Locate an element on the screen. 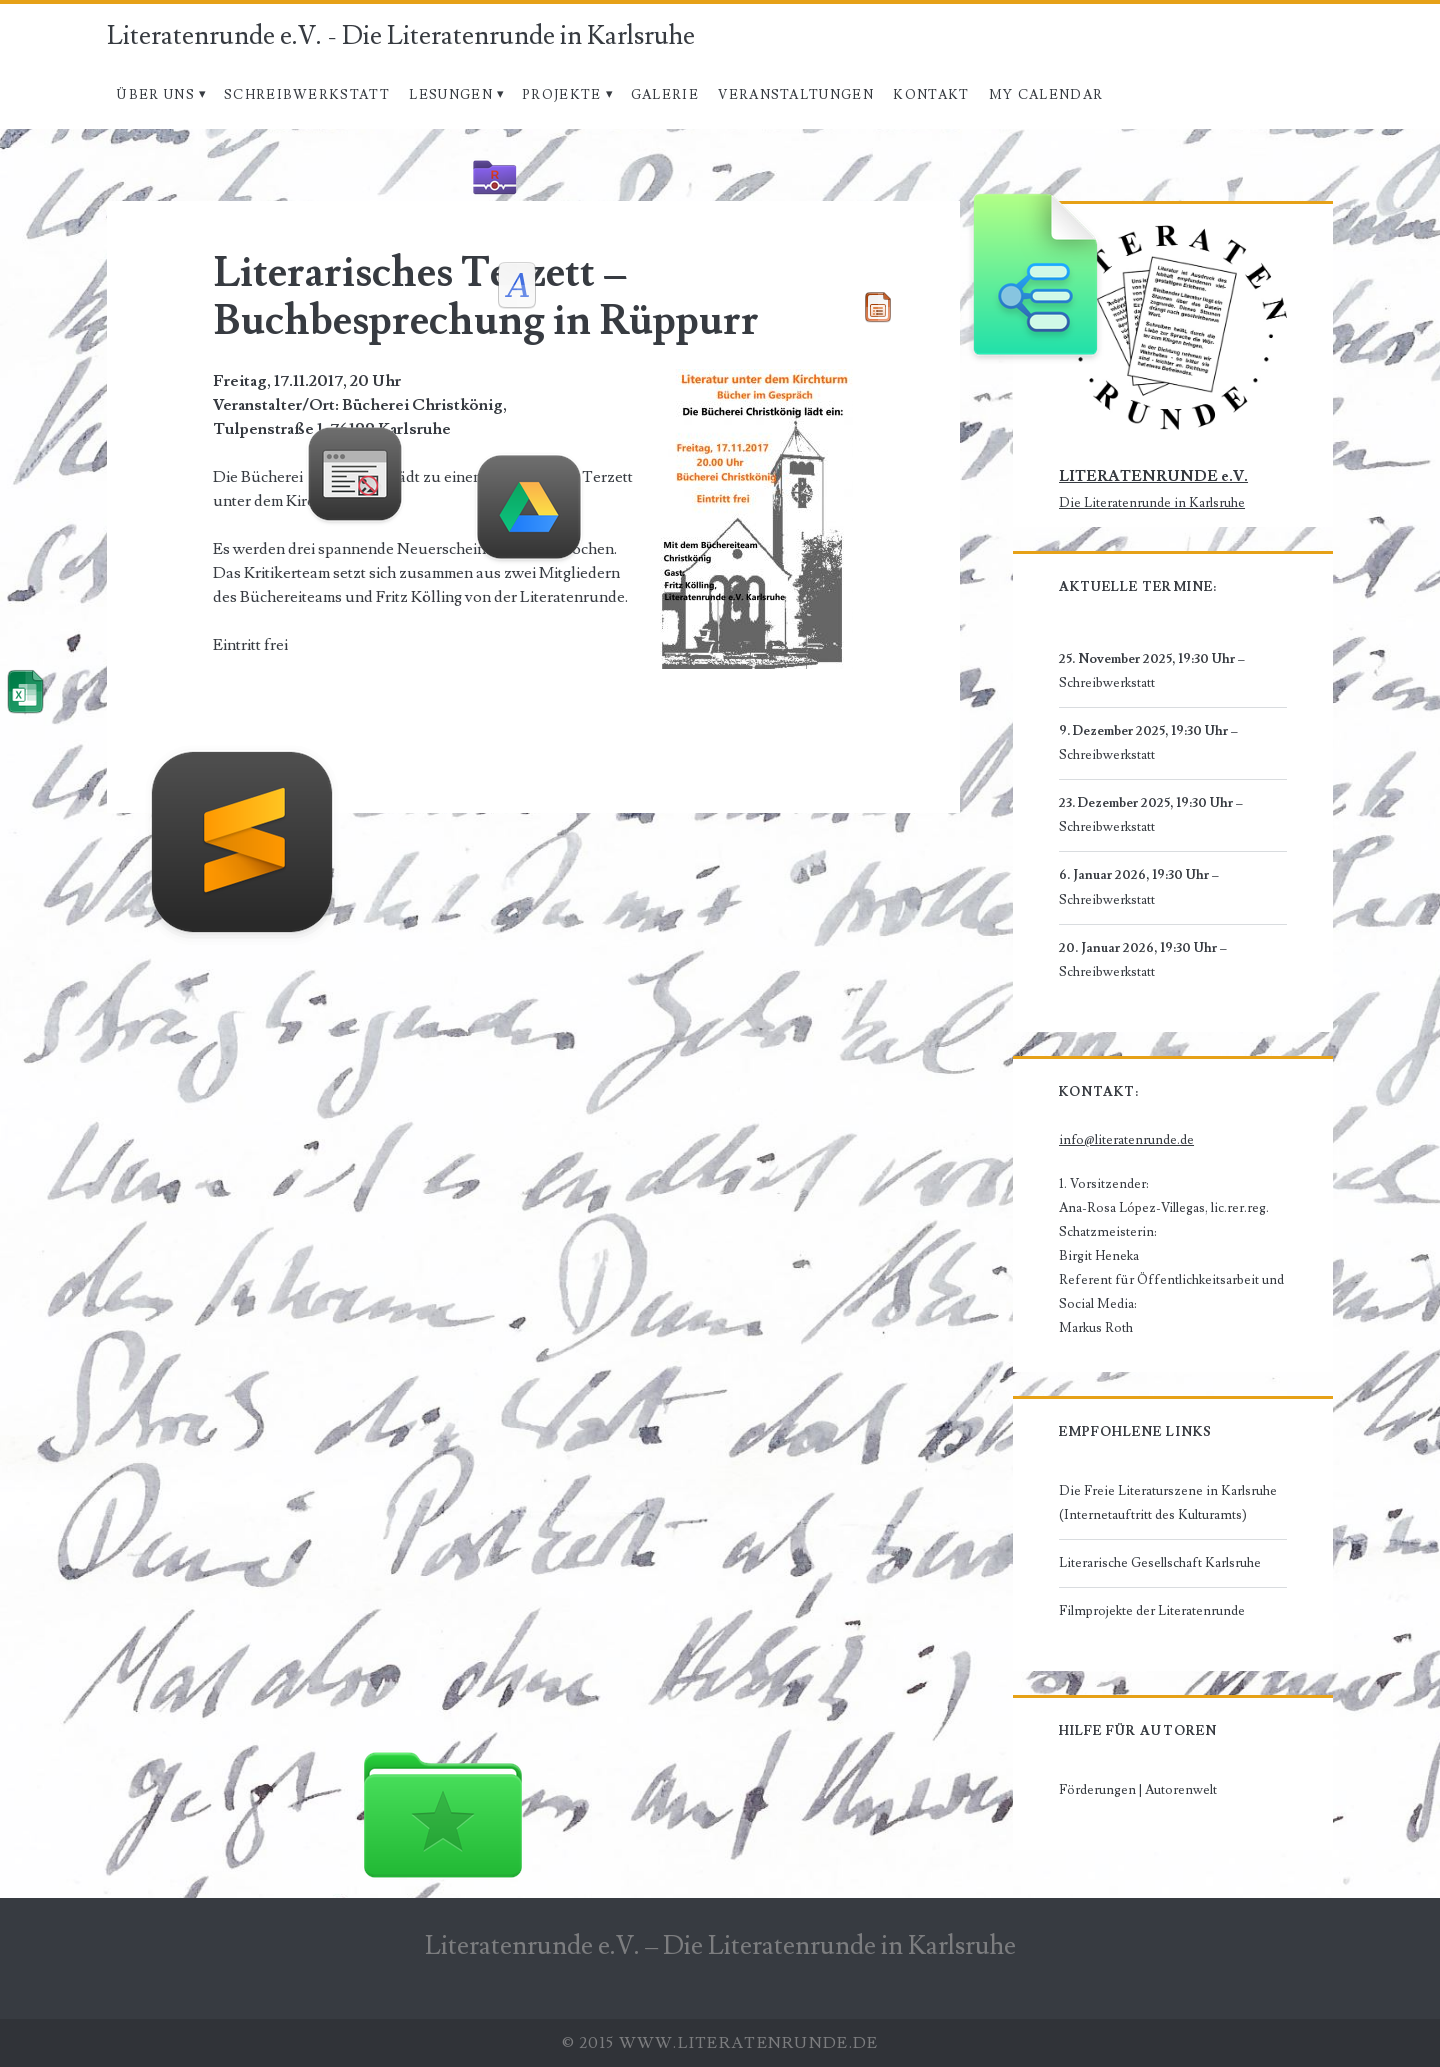 The width and height of the screenshot is (1440, 2067). open a font file is located at coordinates (517, 285).